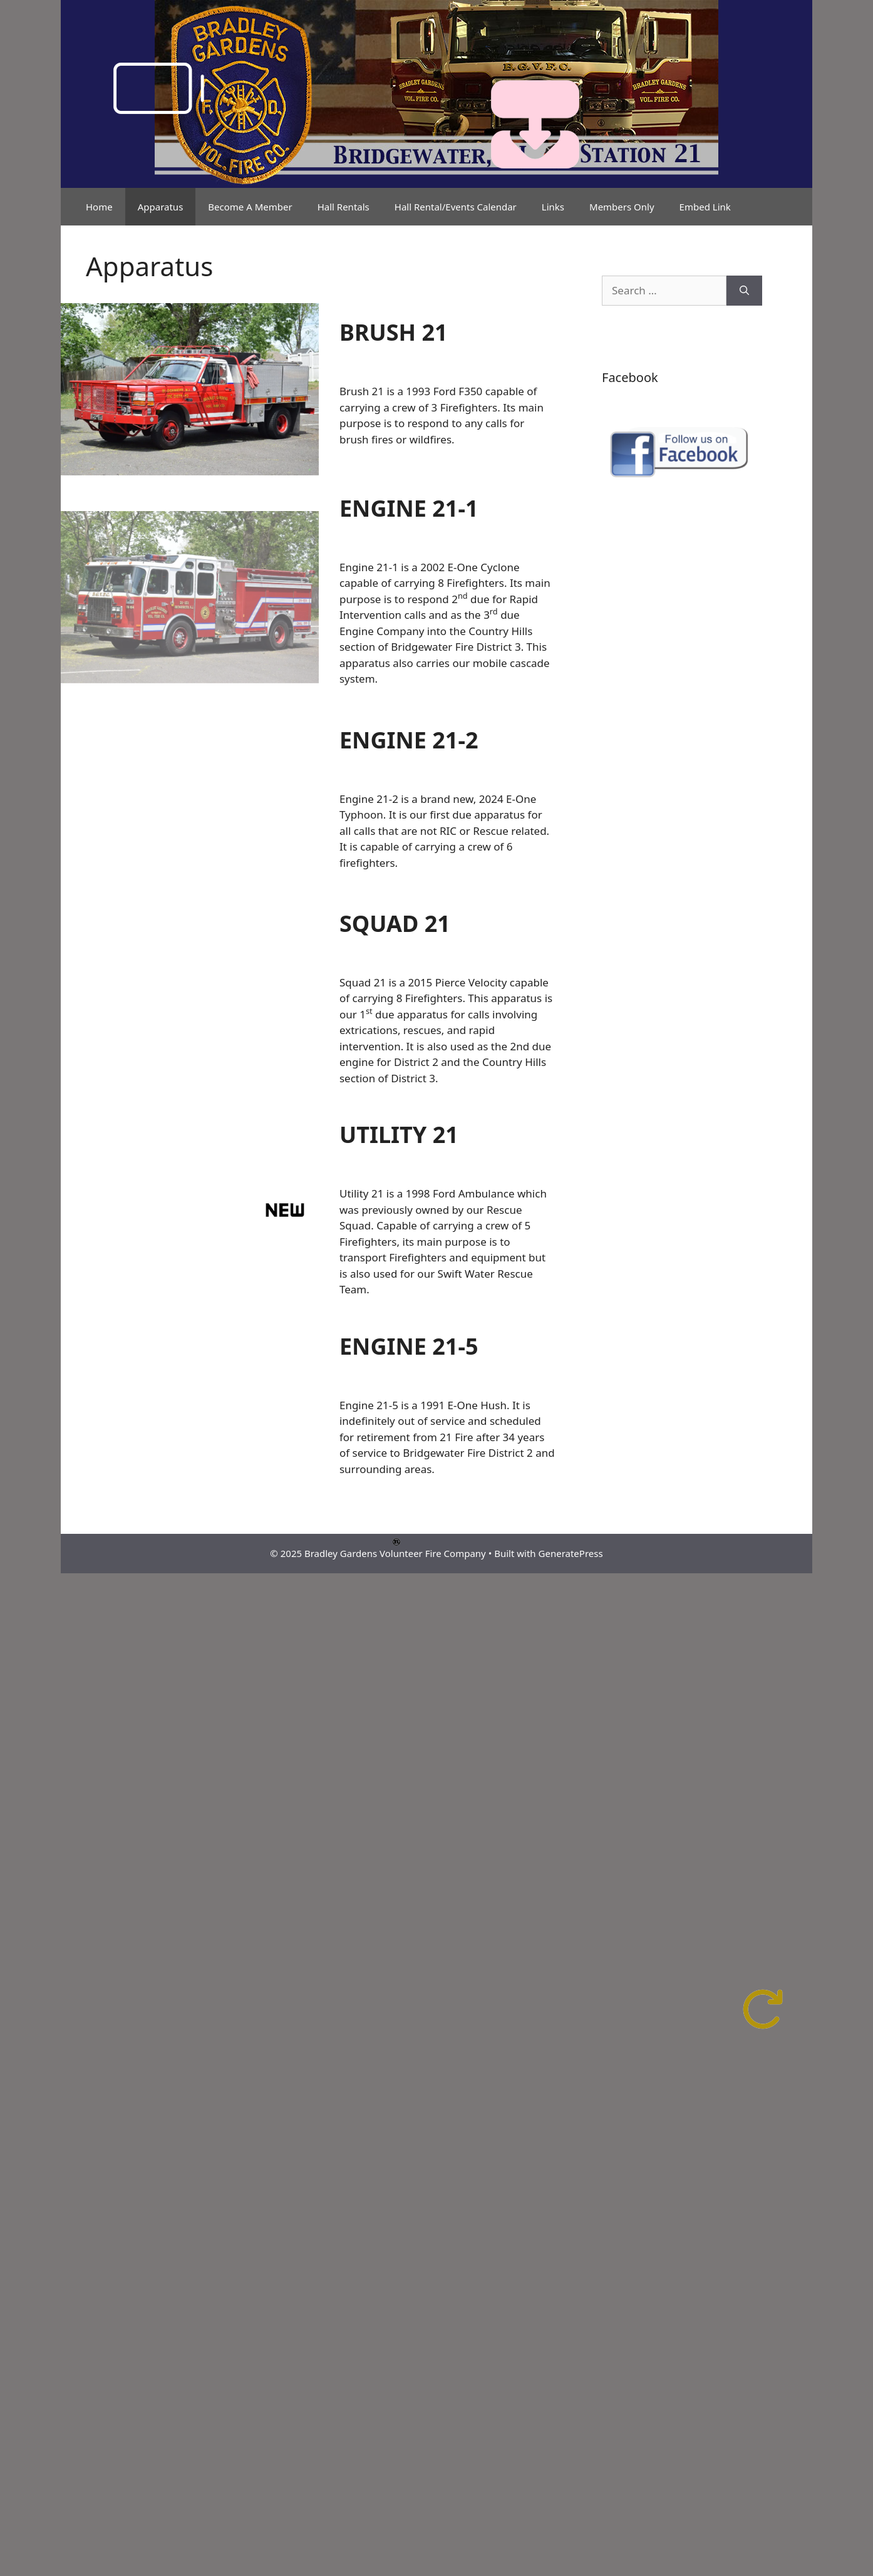  Describe the element at coordinates (763, 2009) in the screenshot. I see `redo the last undone action` at that location.